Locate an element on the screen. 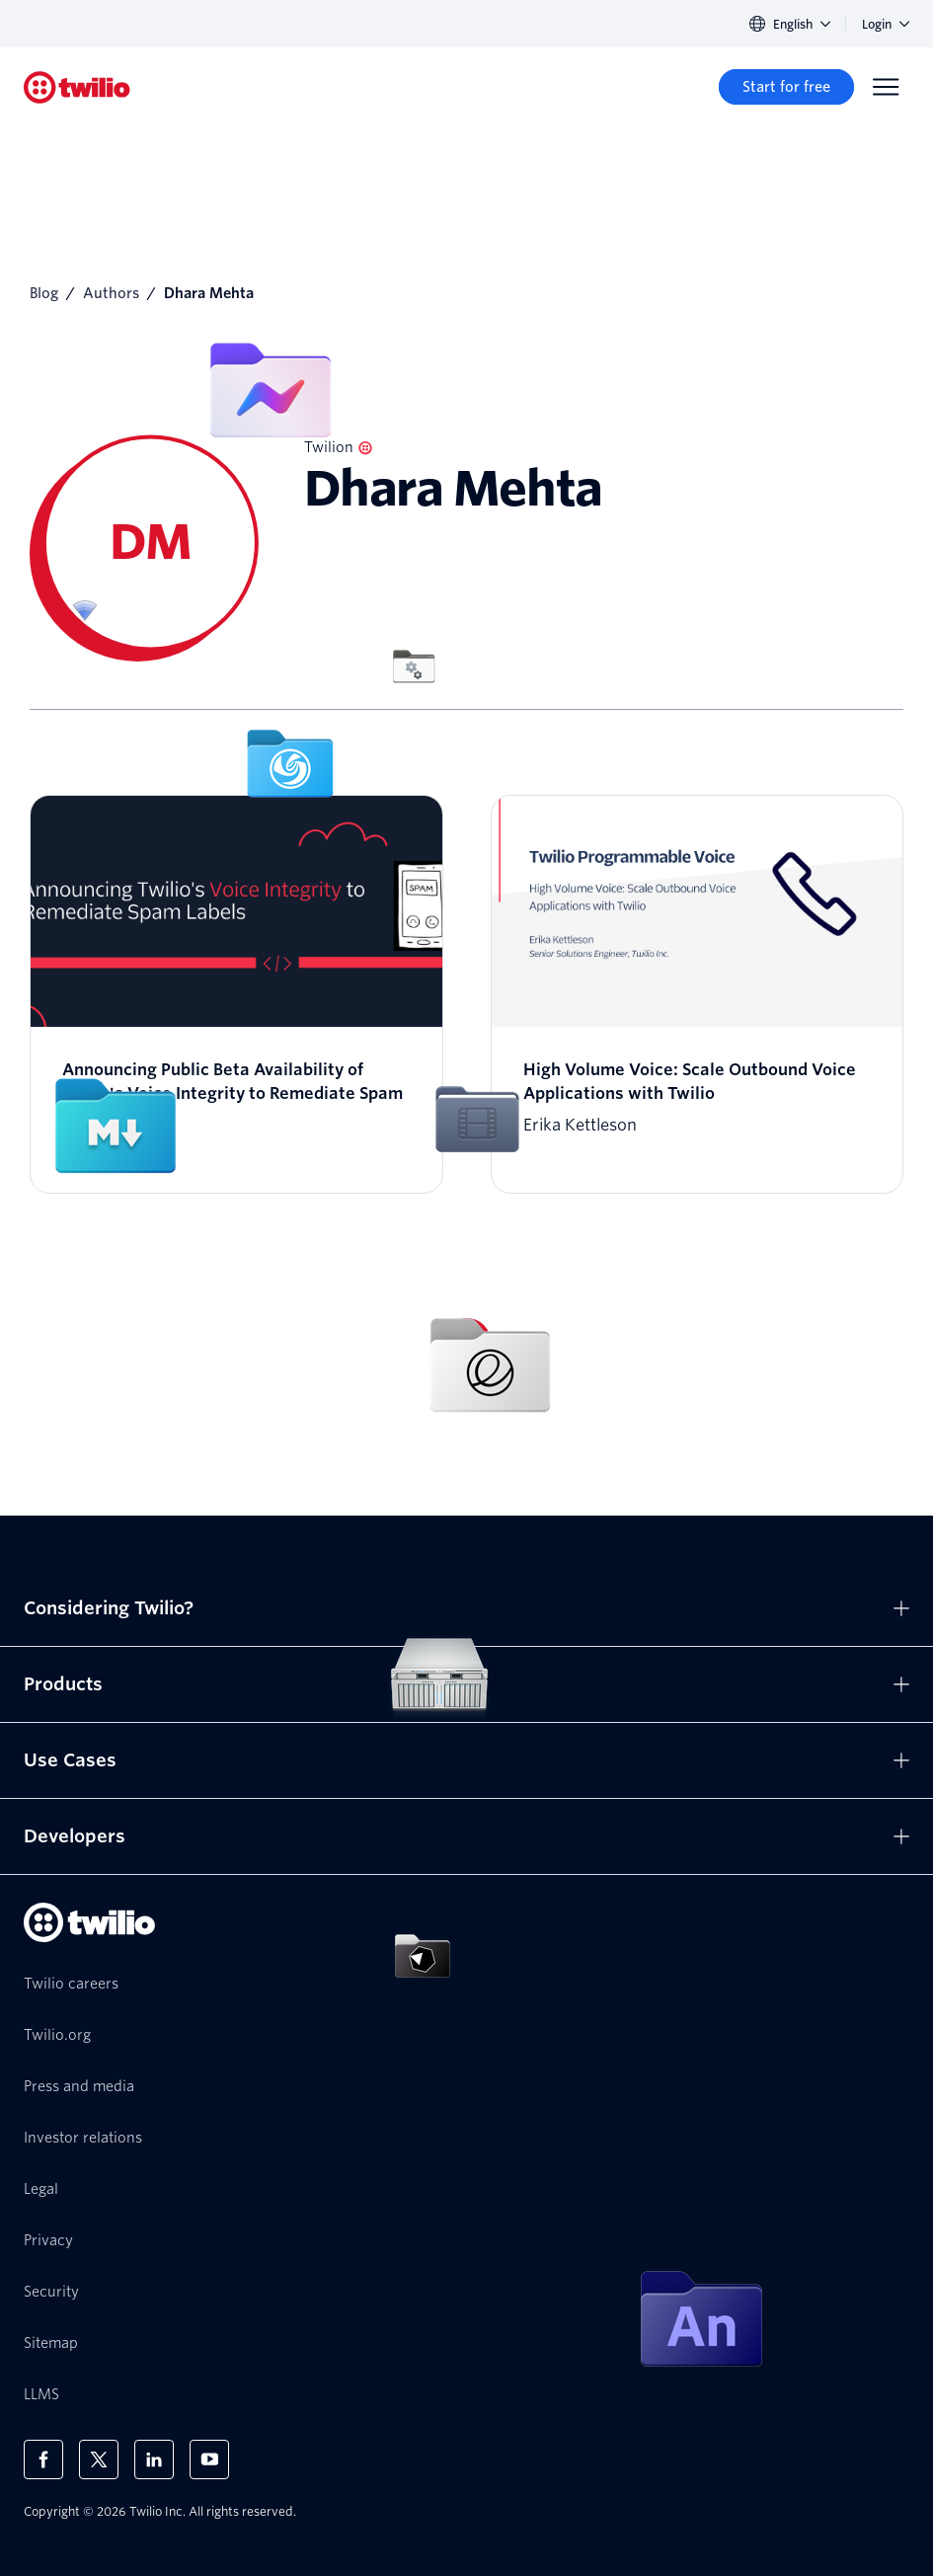  open deepin OS system folder is located at coordinates (289, 765).